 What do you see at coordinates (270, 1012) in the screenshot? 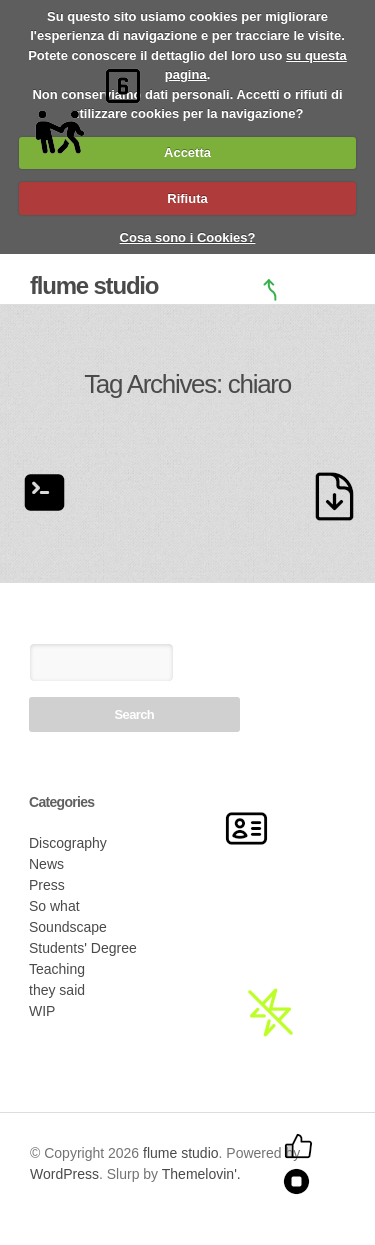
I see `flash or lightning feature disabled` at bounding box center [270, 1012].